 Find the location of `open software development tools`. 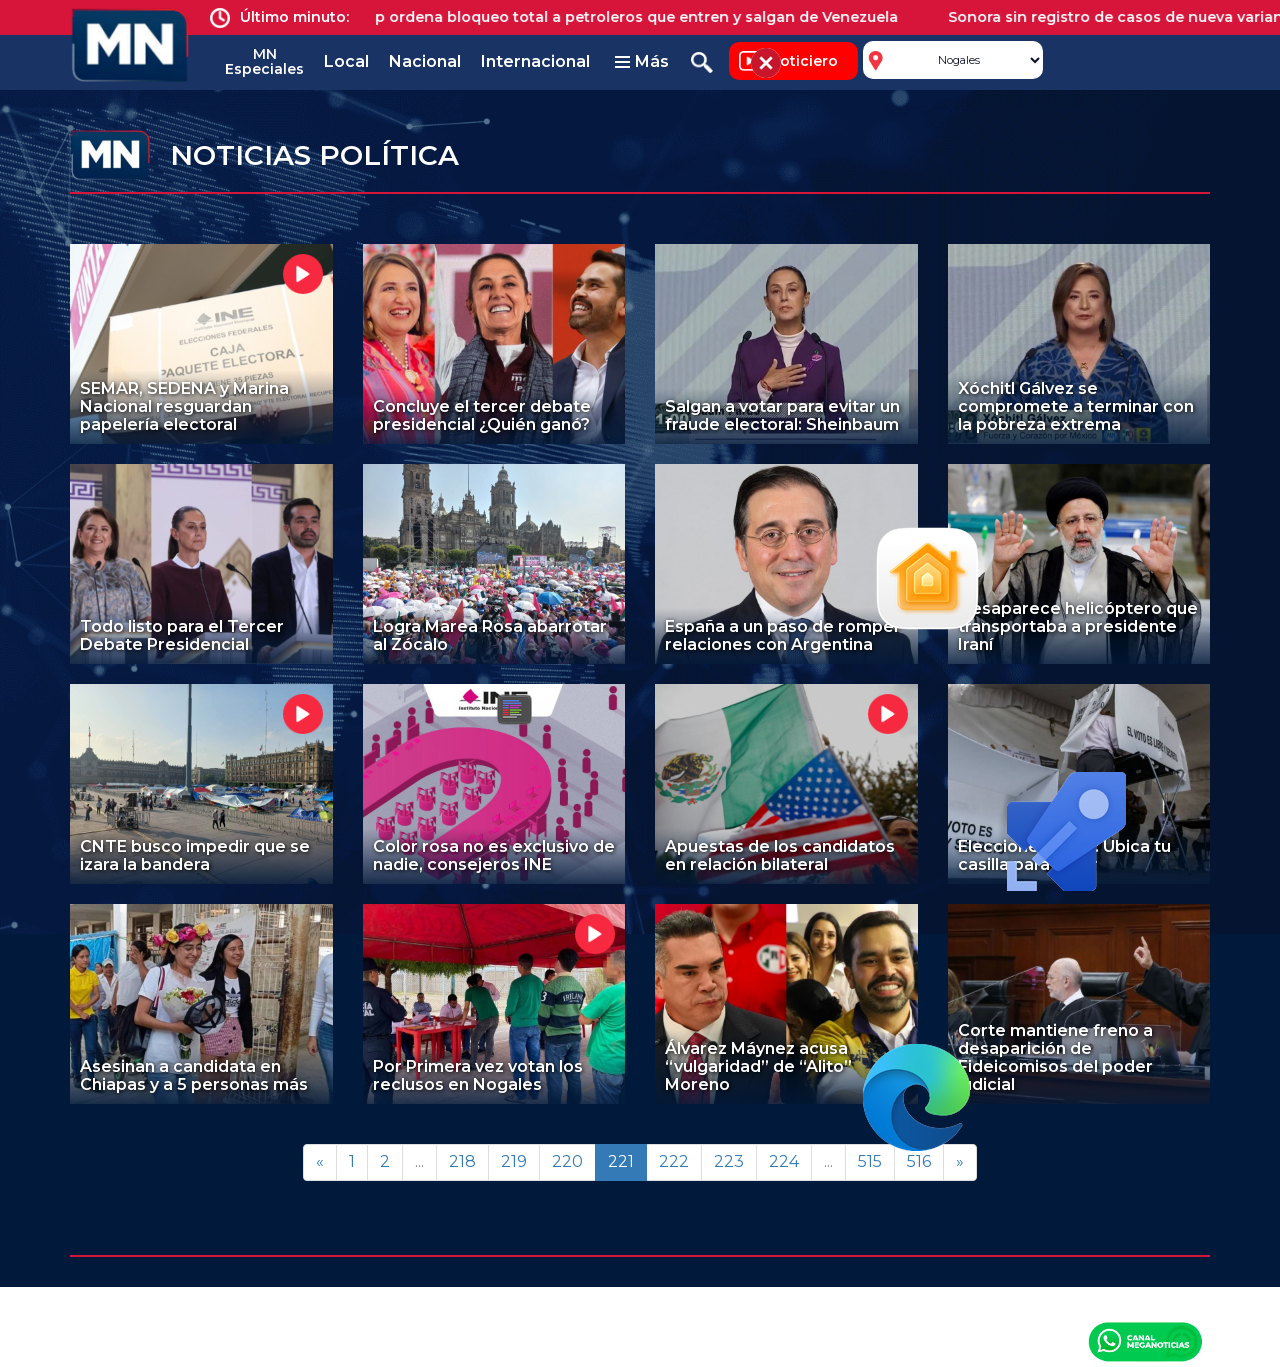

open software development tools is located at coordinates (514, 709).